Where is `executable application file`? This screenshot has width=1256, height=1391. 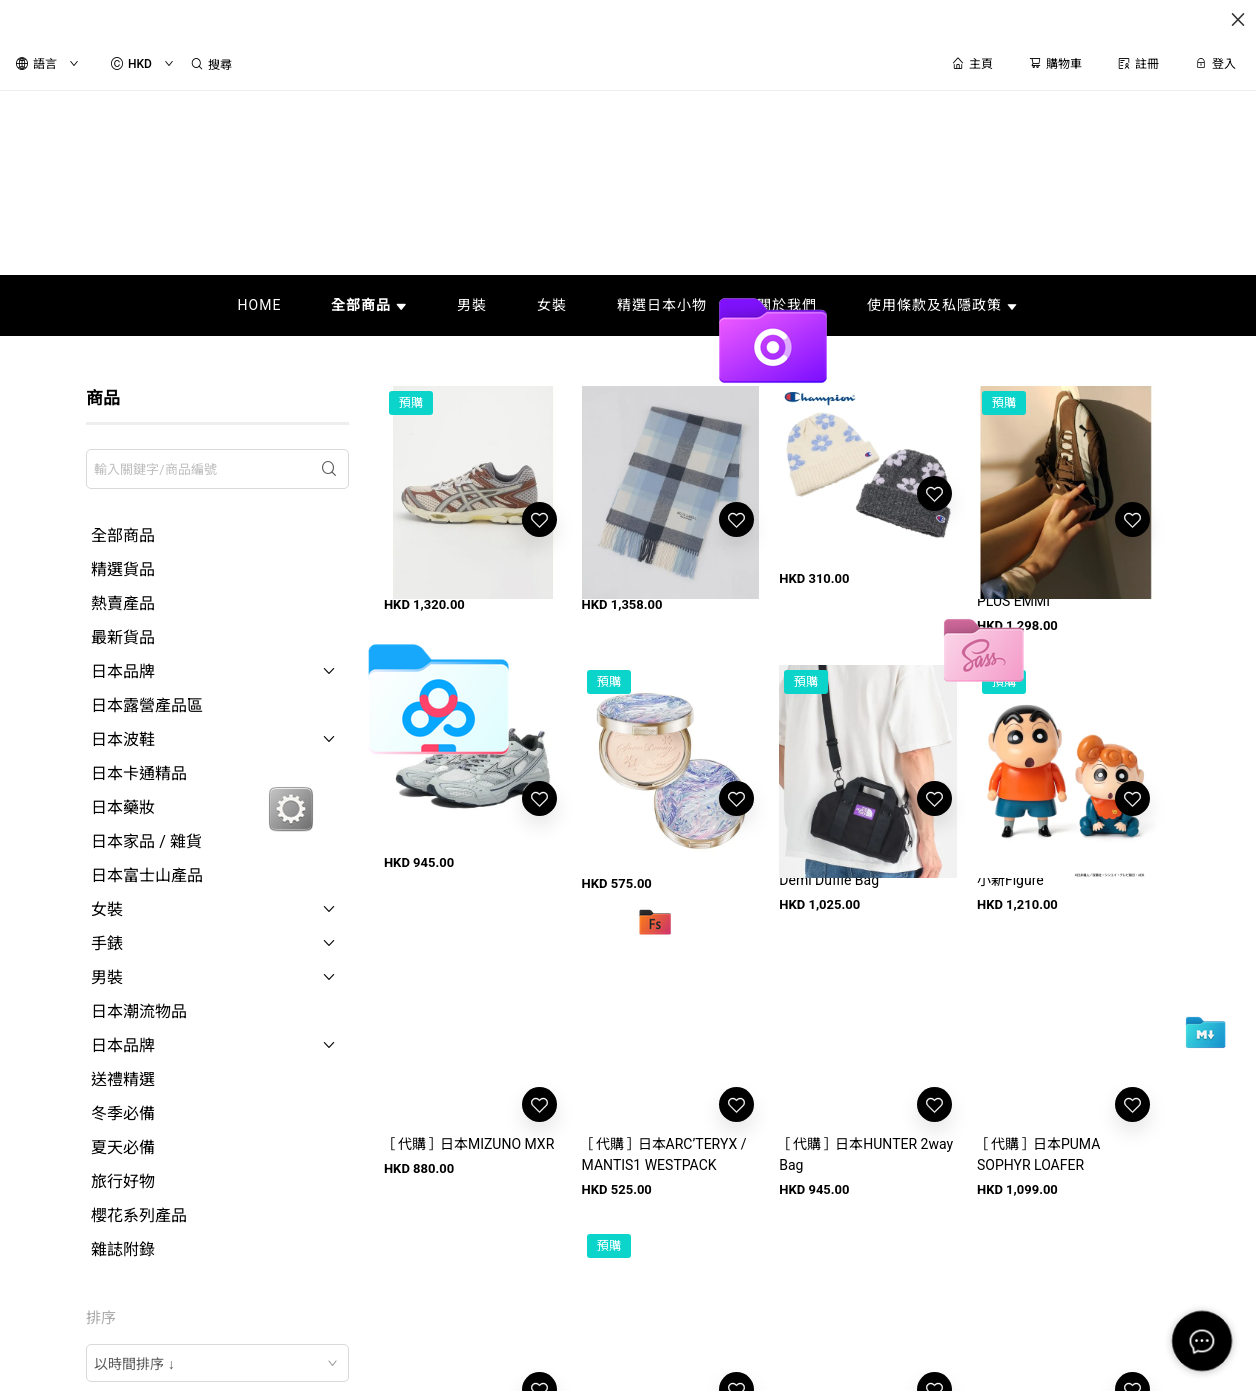 executable application file is located at coordinates (291, 809).